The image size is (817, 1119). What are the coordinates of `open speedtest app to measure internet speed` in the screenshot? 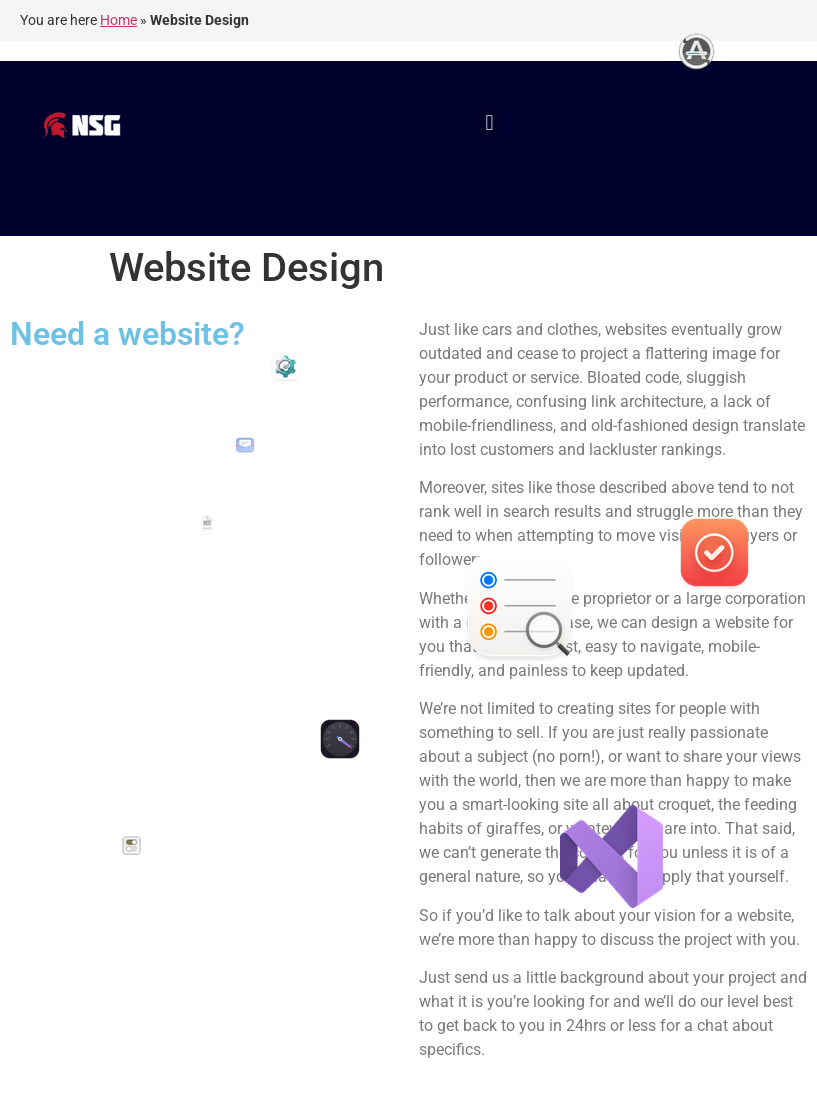 It's located at (340, 739).